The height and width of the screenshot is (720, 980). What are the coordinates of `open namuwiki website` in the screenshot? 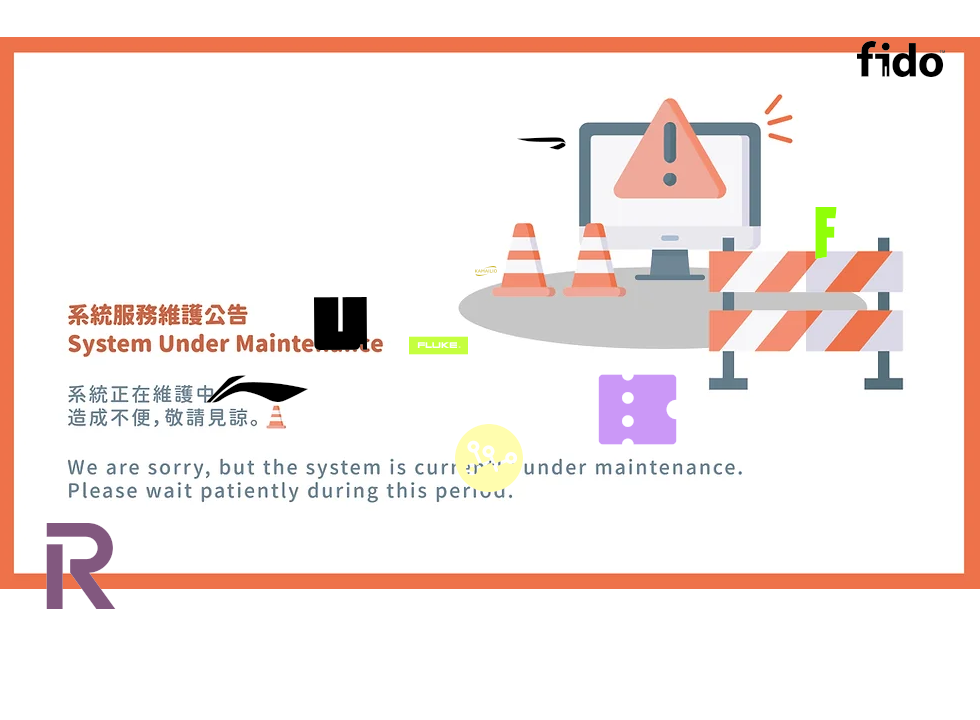 It's located at (489, 458).